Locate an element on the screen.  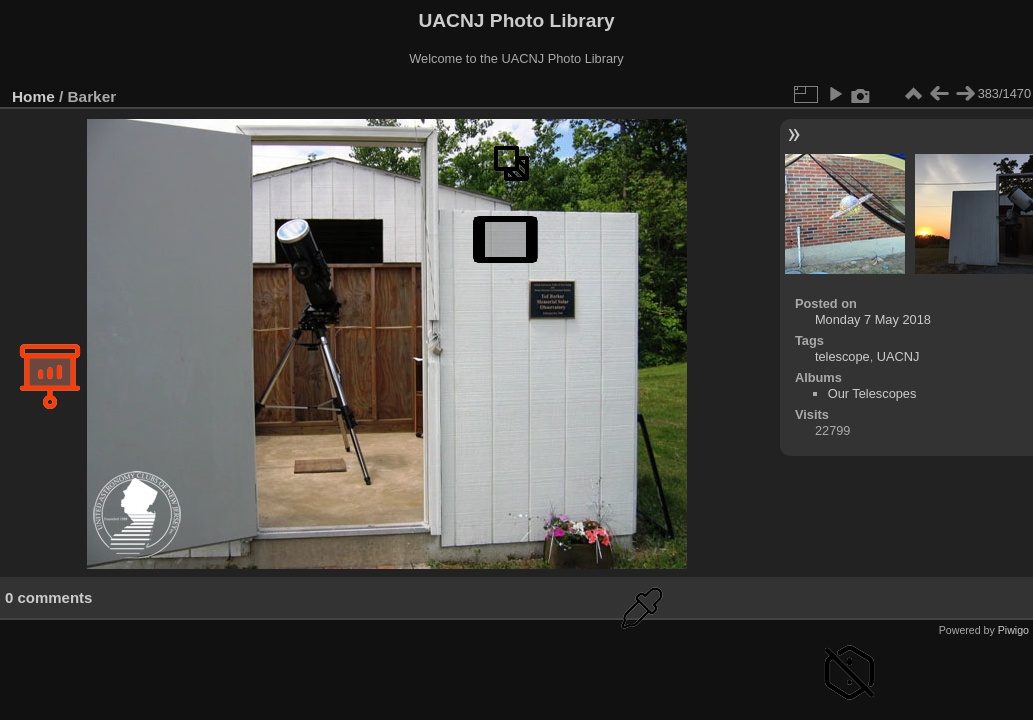
dismiss or disable alert notifications is located at coordinates (849, 672).